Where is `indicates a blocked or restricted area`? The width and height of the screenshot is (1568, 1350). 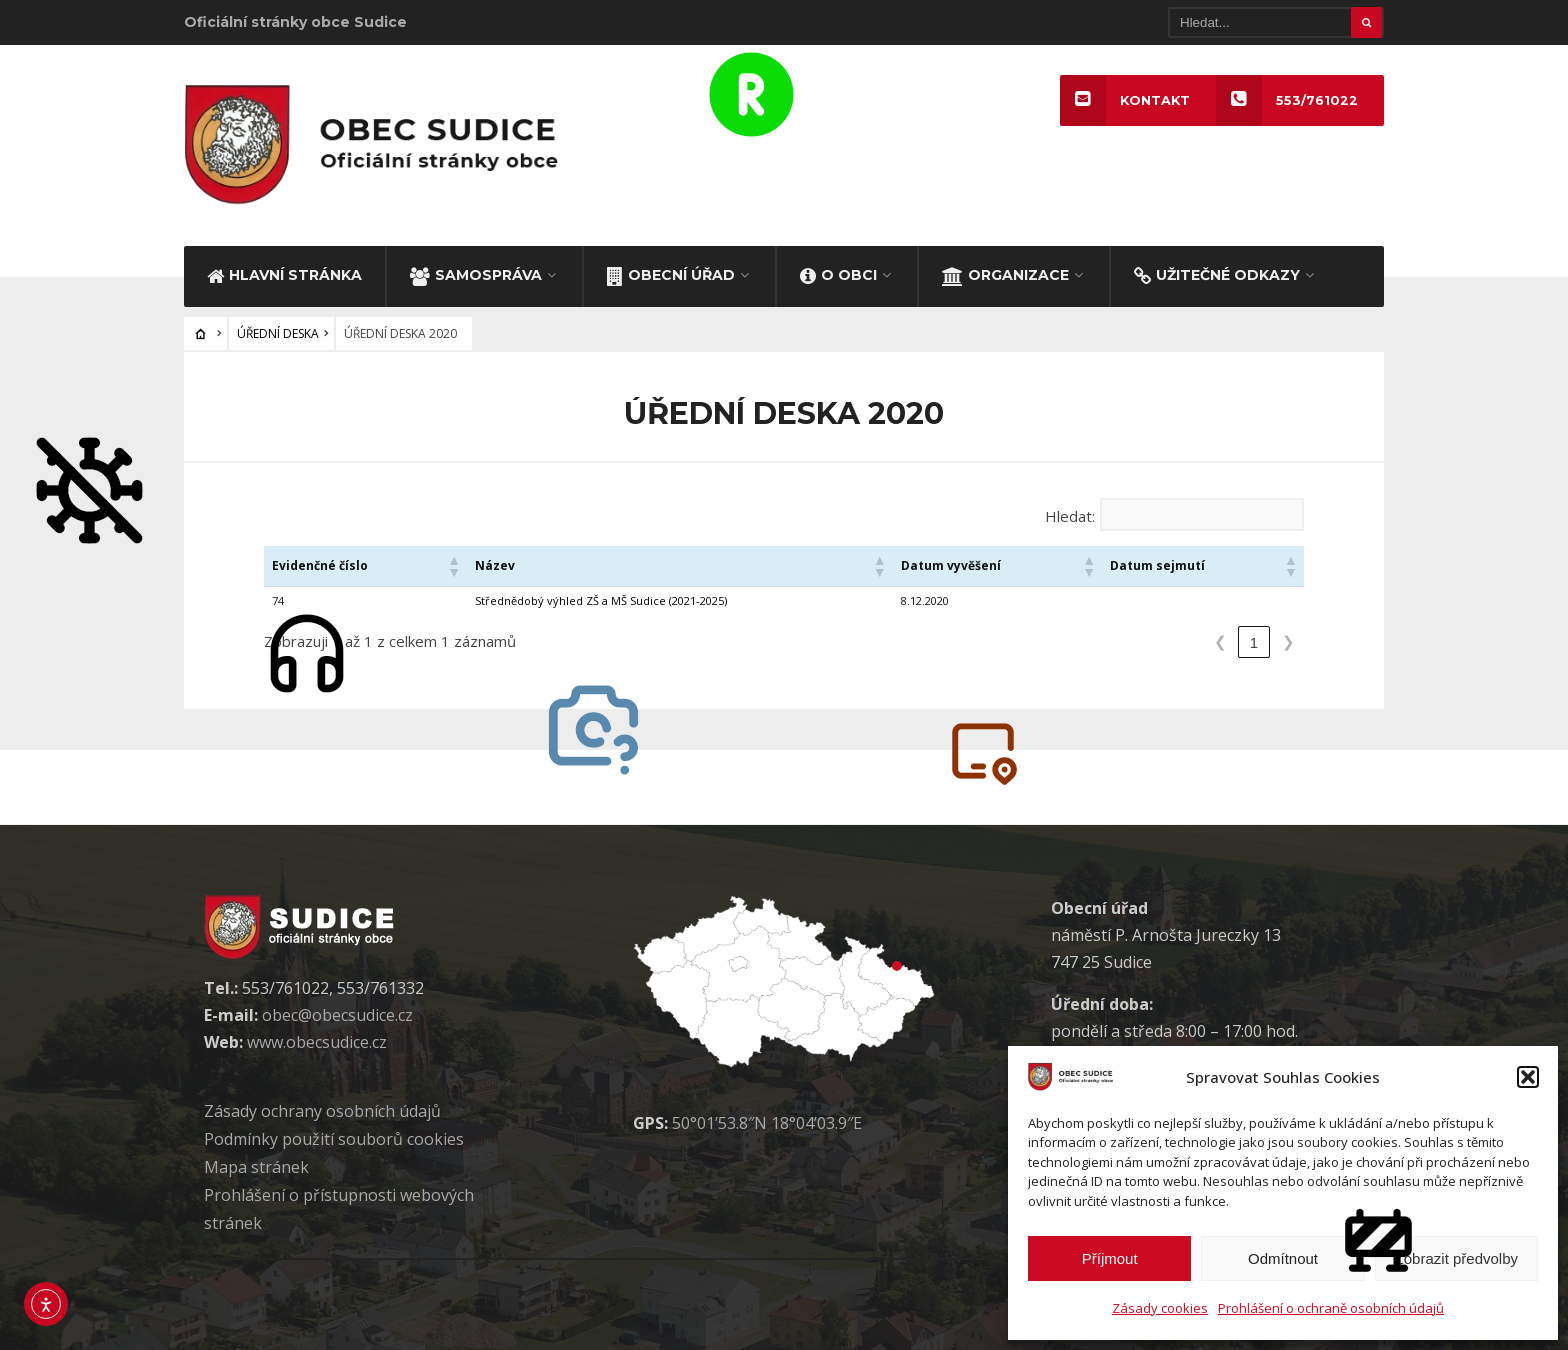 indicates a blocked or restricted area is located at coordinates (1378, 1238).